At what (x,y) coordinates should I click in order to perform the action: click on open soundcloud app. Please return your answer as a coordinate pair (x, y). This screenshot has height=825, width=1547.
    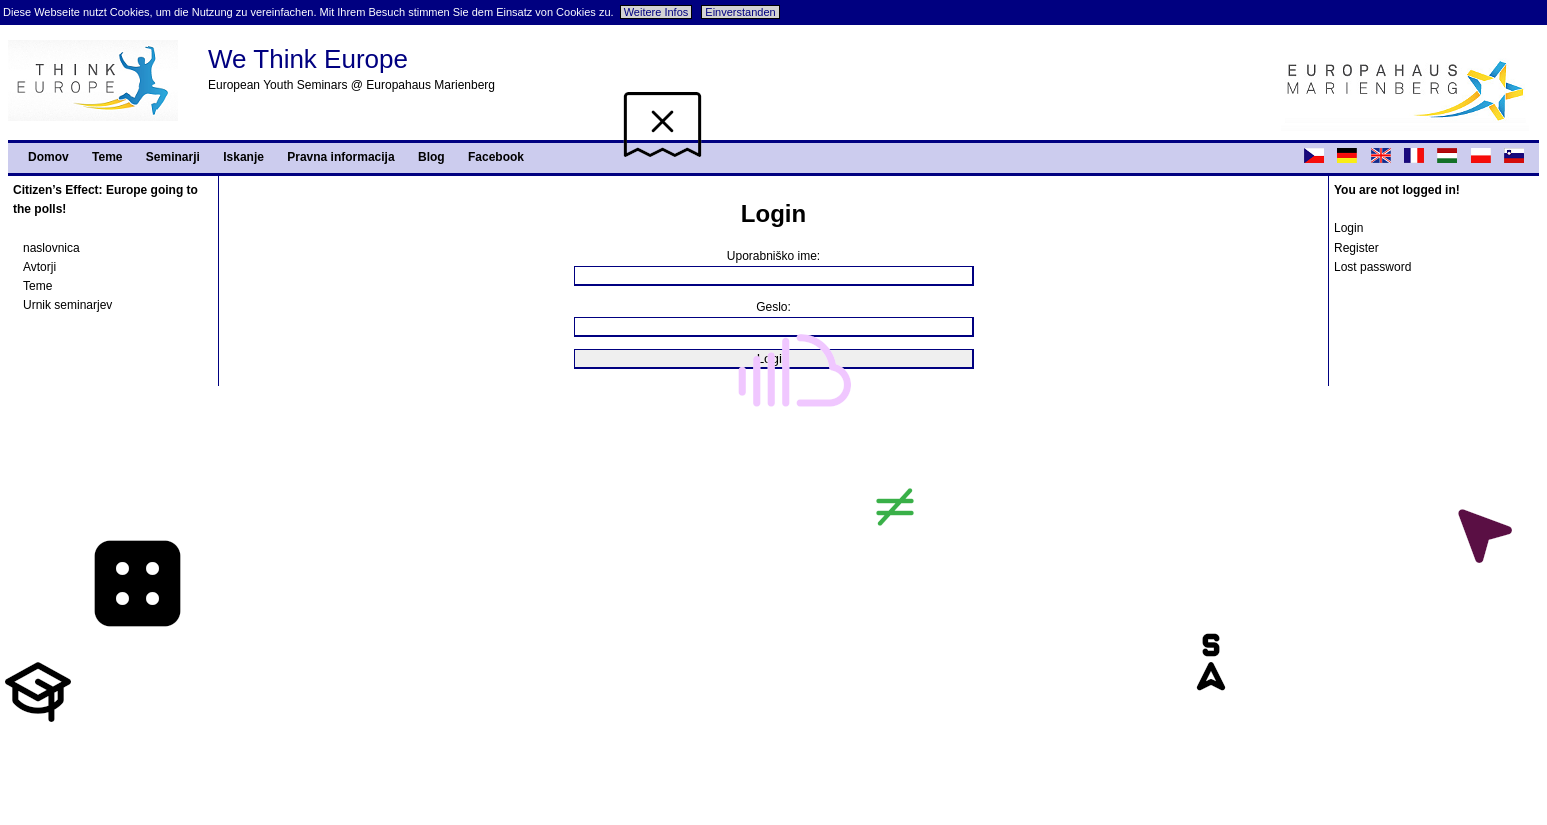
    Looking at the image, I should click on (793, 374).